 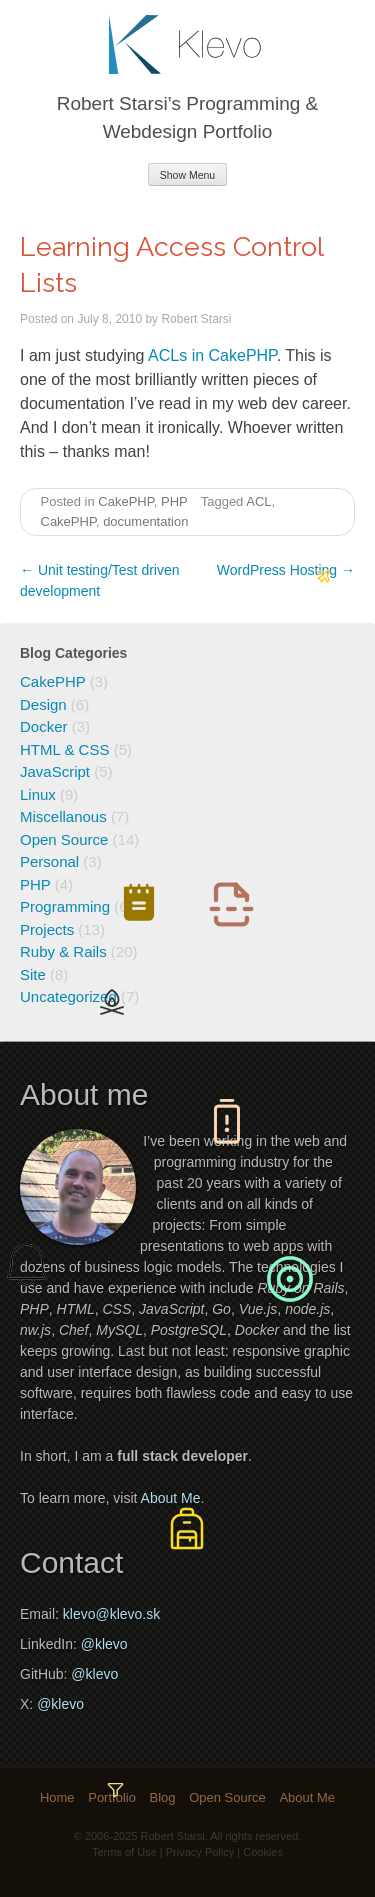 What do you see at coordinates (187, 1530) in the screenshot?
I see `access your inventory or stored items` at bounding box center [187, 1530].